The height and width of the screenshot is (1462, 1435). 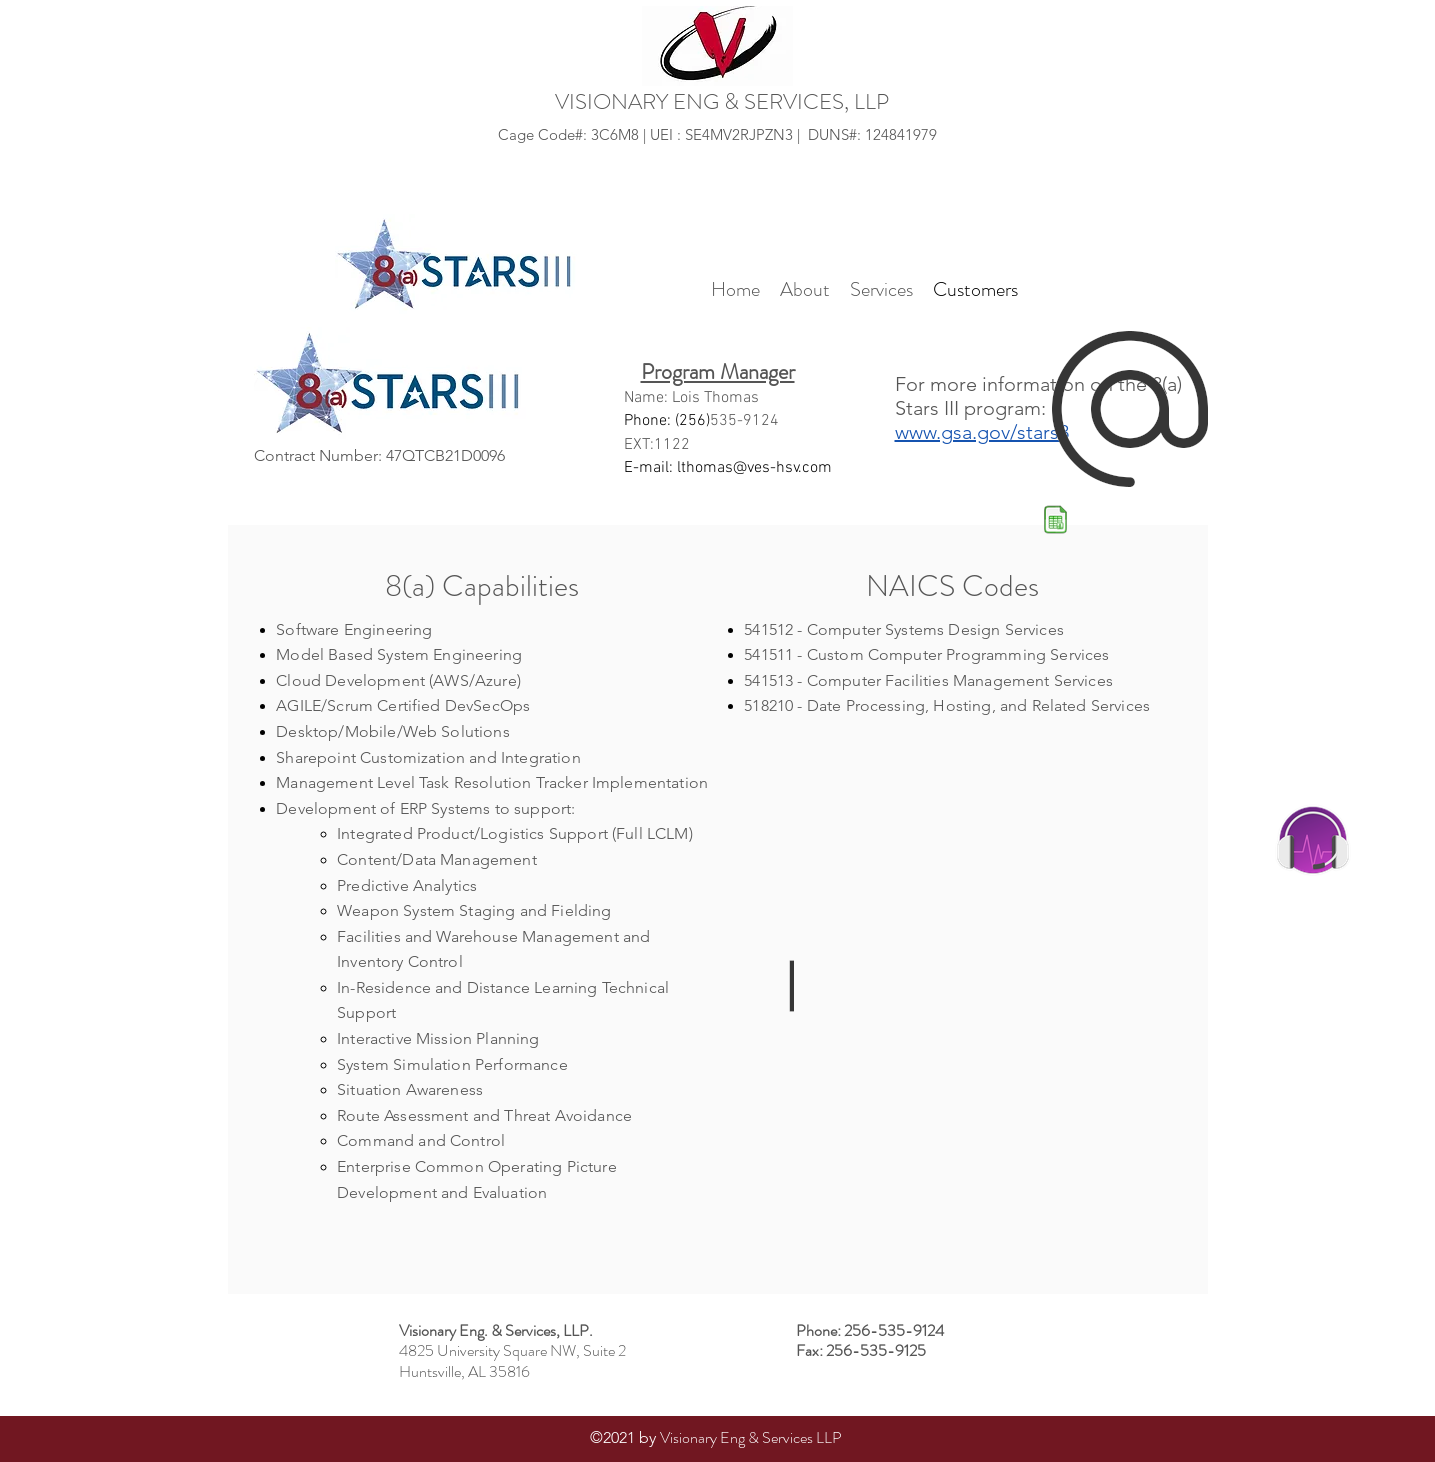 I want to click on visual divider between UI elements, so click(x=794, y=986).